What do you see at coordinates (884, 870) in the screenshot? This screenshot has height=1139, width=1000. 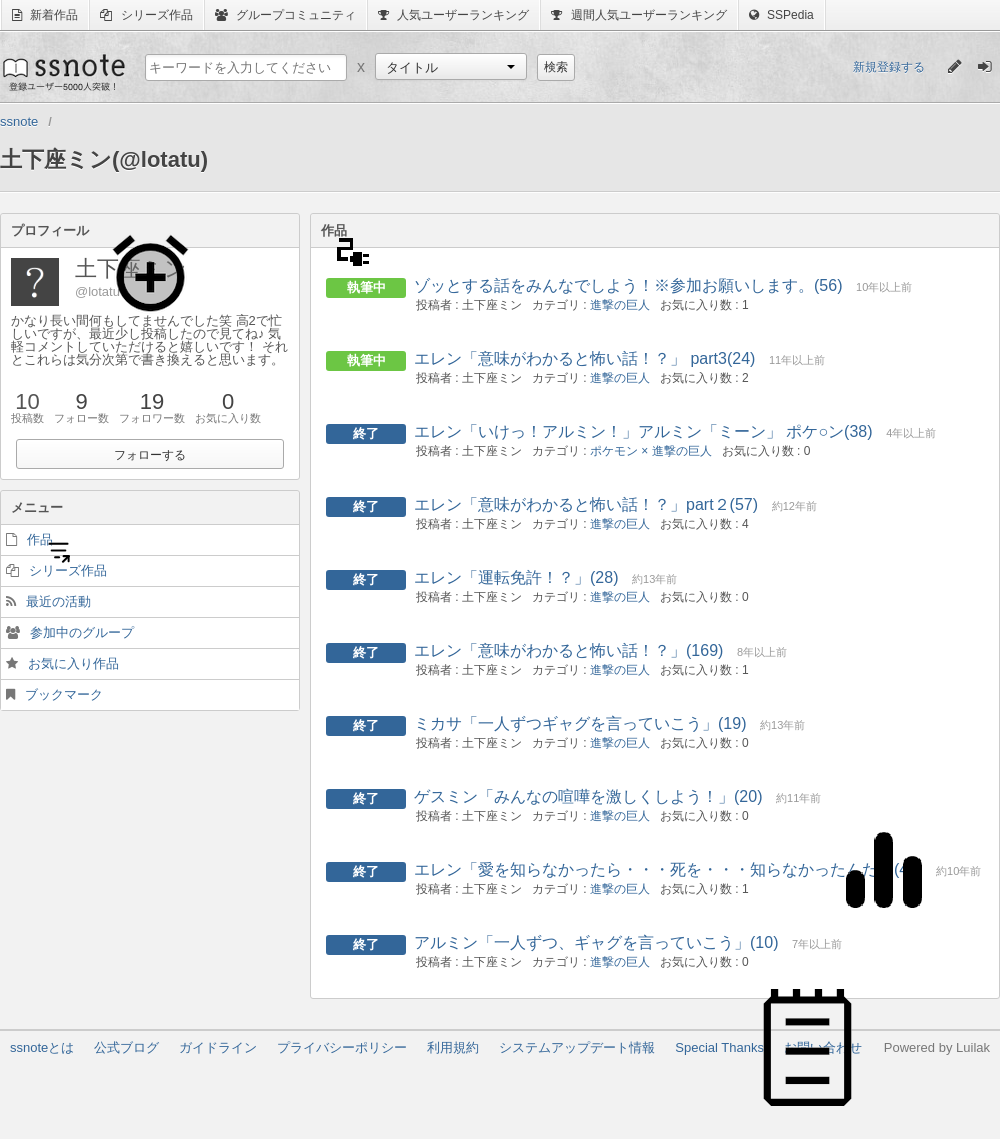 I see `adjust audio equalizer settings` at bounding box center [884, 870].